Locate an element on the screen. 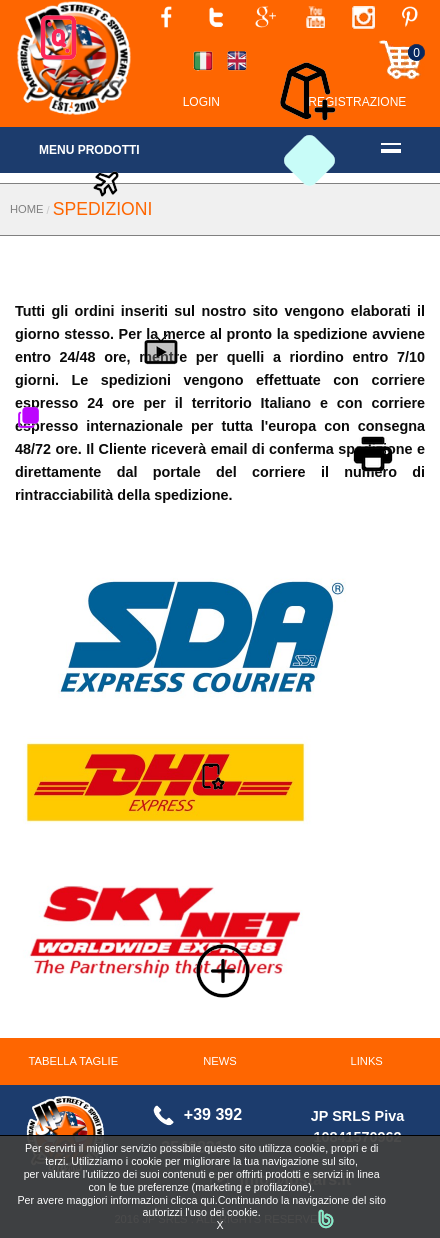 The width and height of the screenshot is (440, 1238). access travel or flight booking is located at coordinates (106, 184).